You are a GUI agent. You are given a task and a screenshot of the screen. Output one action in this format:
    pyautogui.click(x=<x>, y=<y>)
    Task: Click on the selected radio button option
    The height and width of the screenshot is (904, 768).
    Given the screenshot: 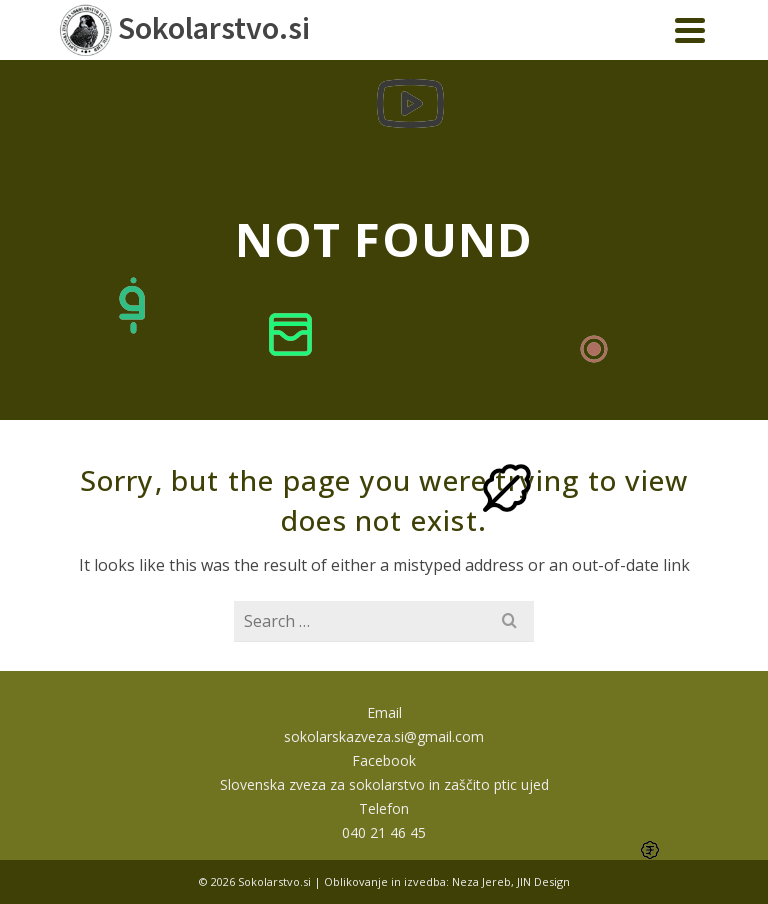 What is the action you would take?
    pyautogui.click(x=594, y=349)
    